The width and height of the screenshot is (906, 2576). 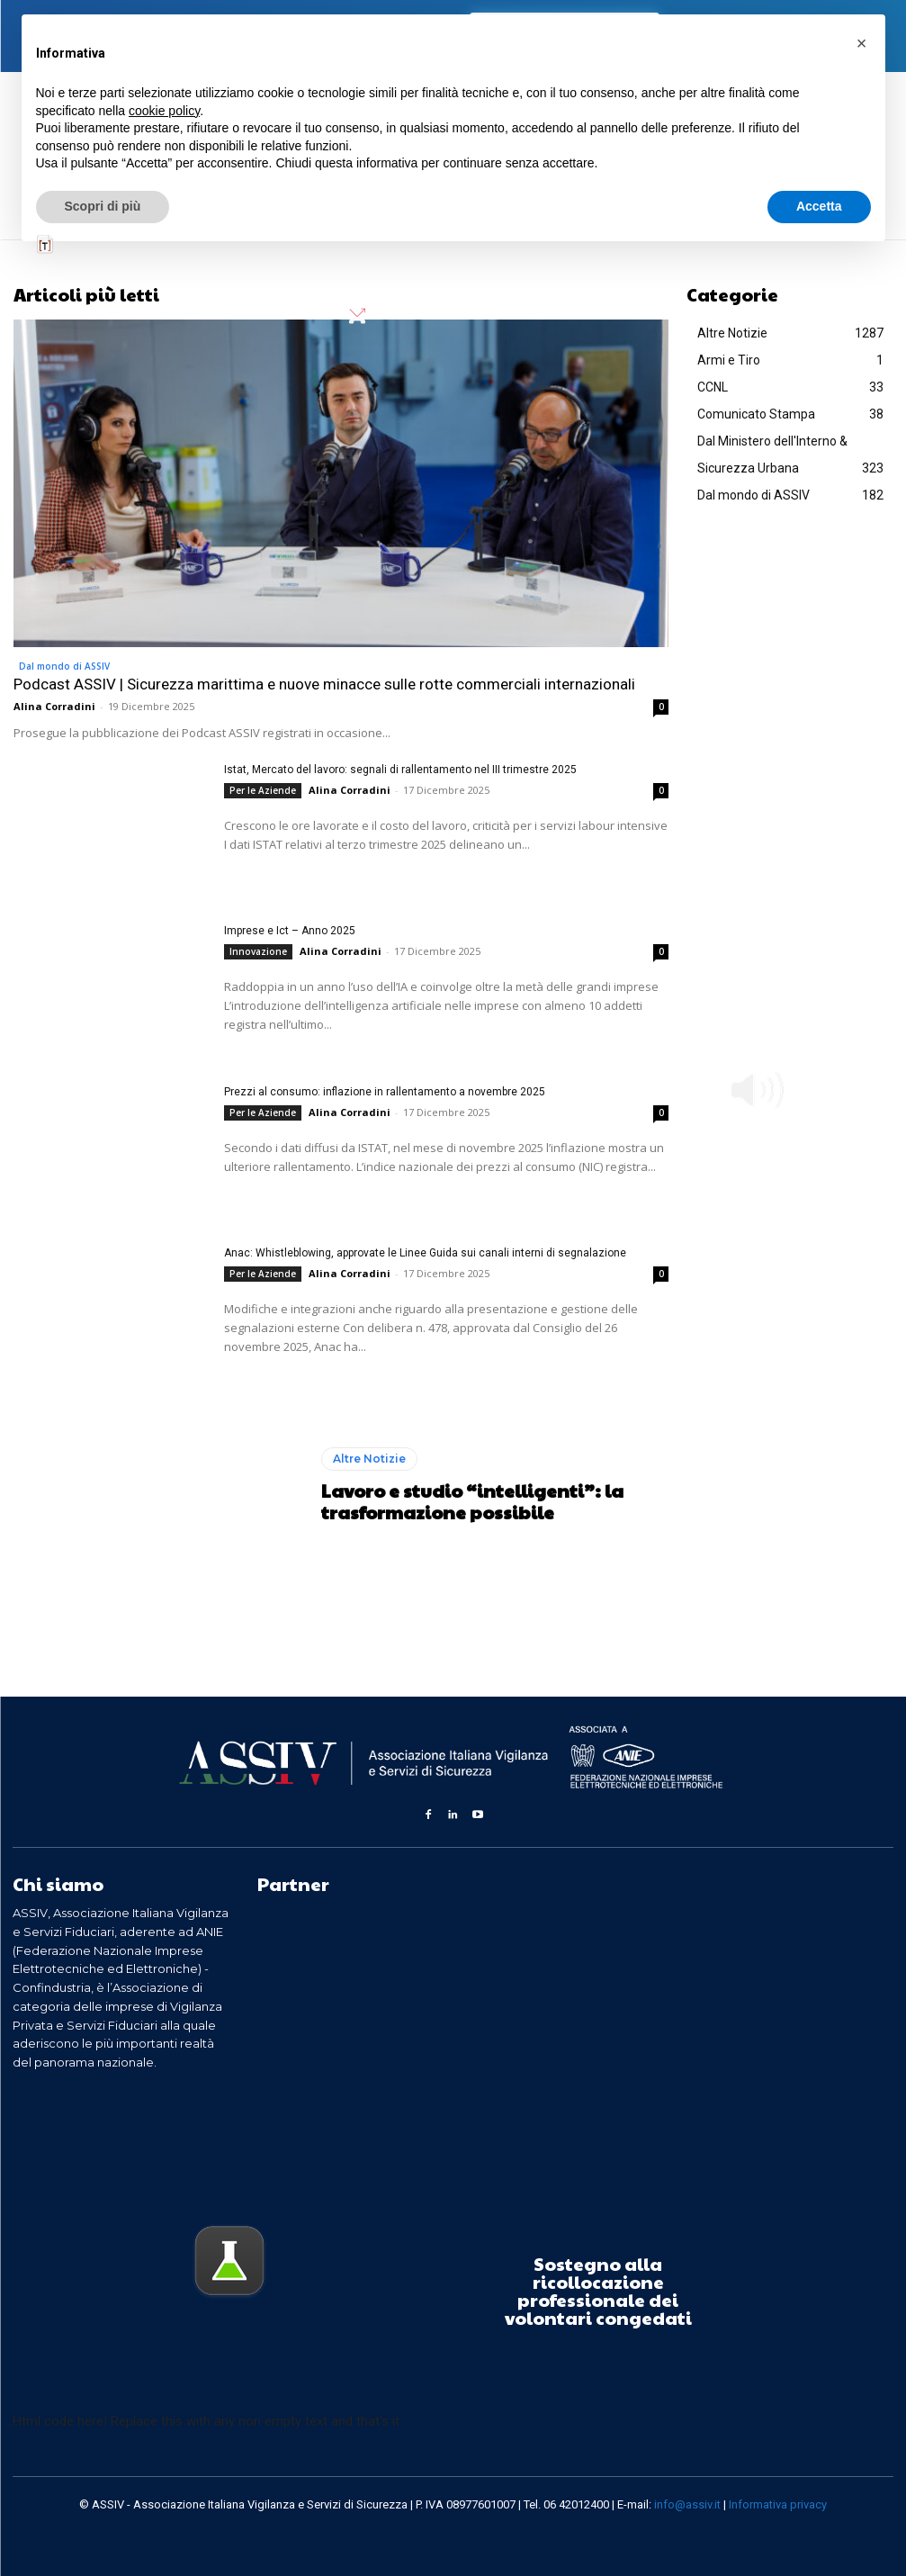 I want to click on indicates a missed incoming call, so click(x=357, y=316).